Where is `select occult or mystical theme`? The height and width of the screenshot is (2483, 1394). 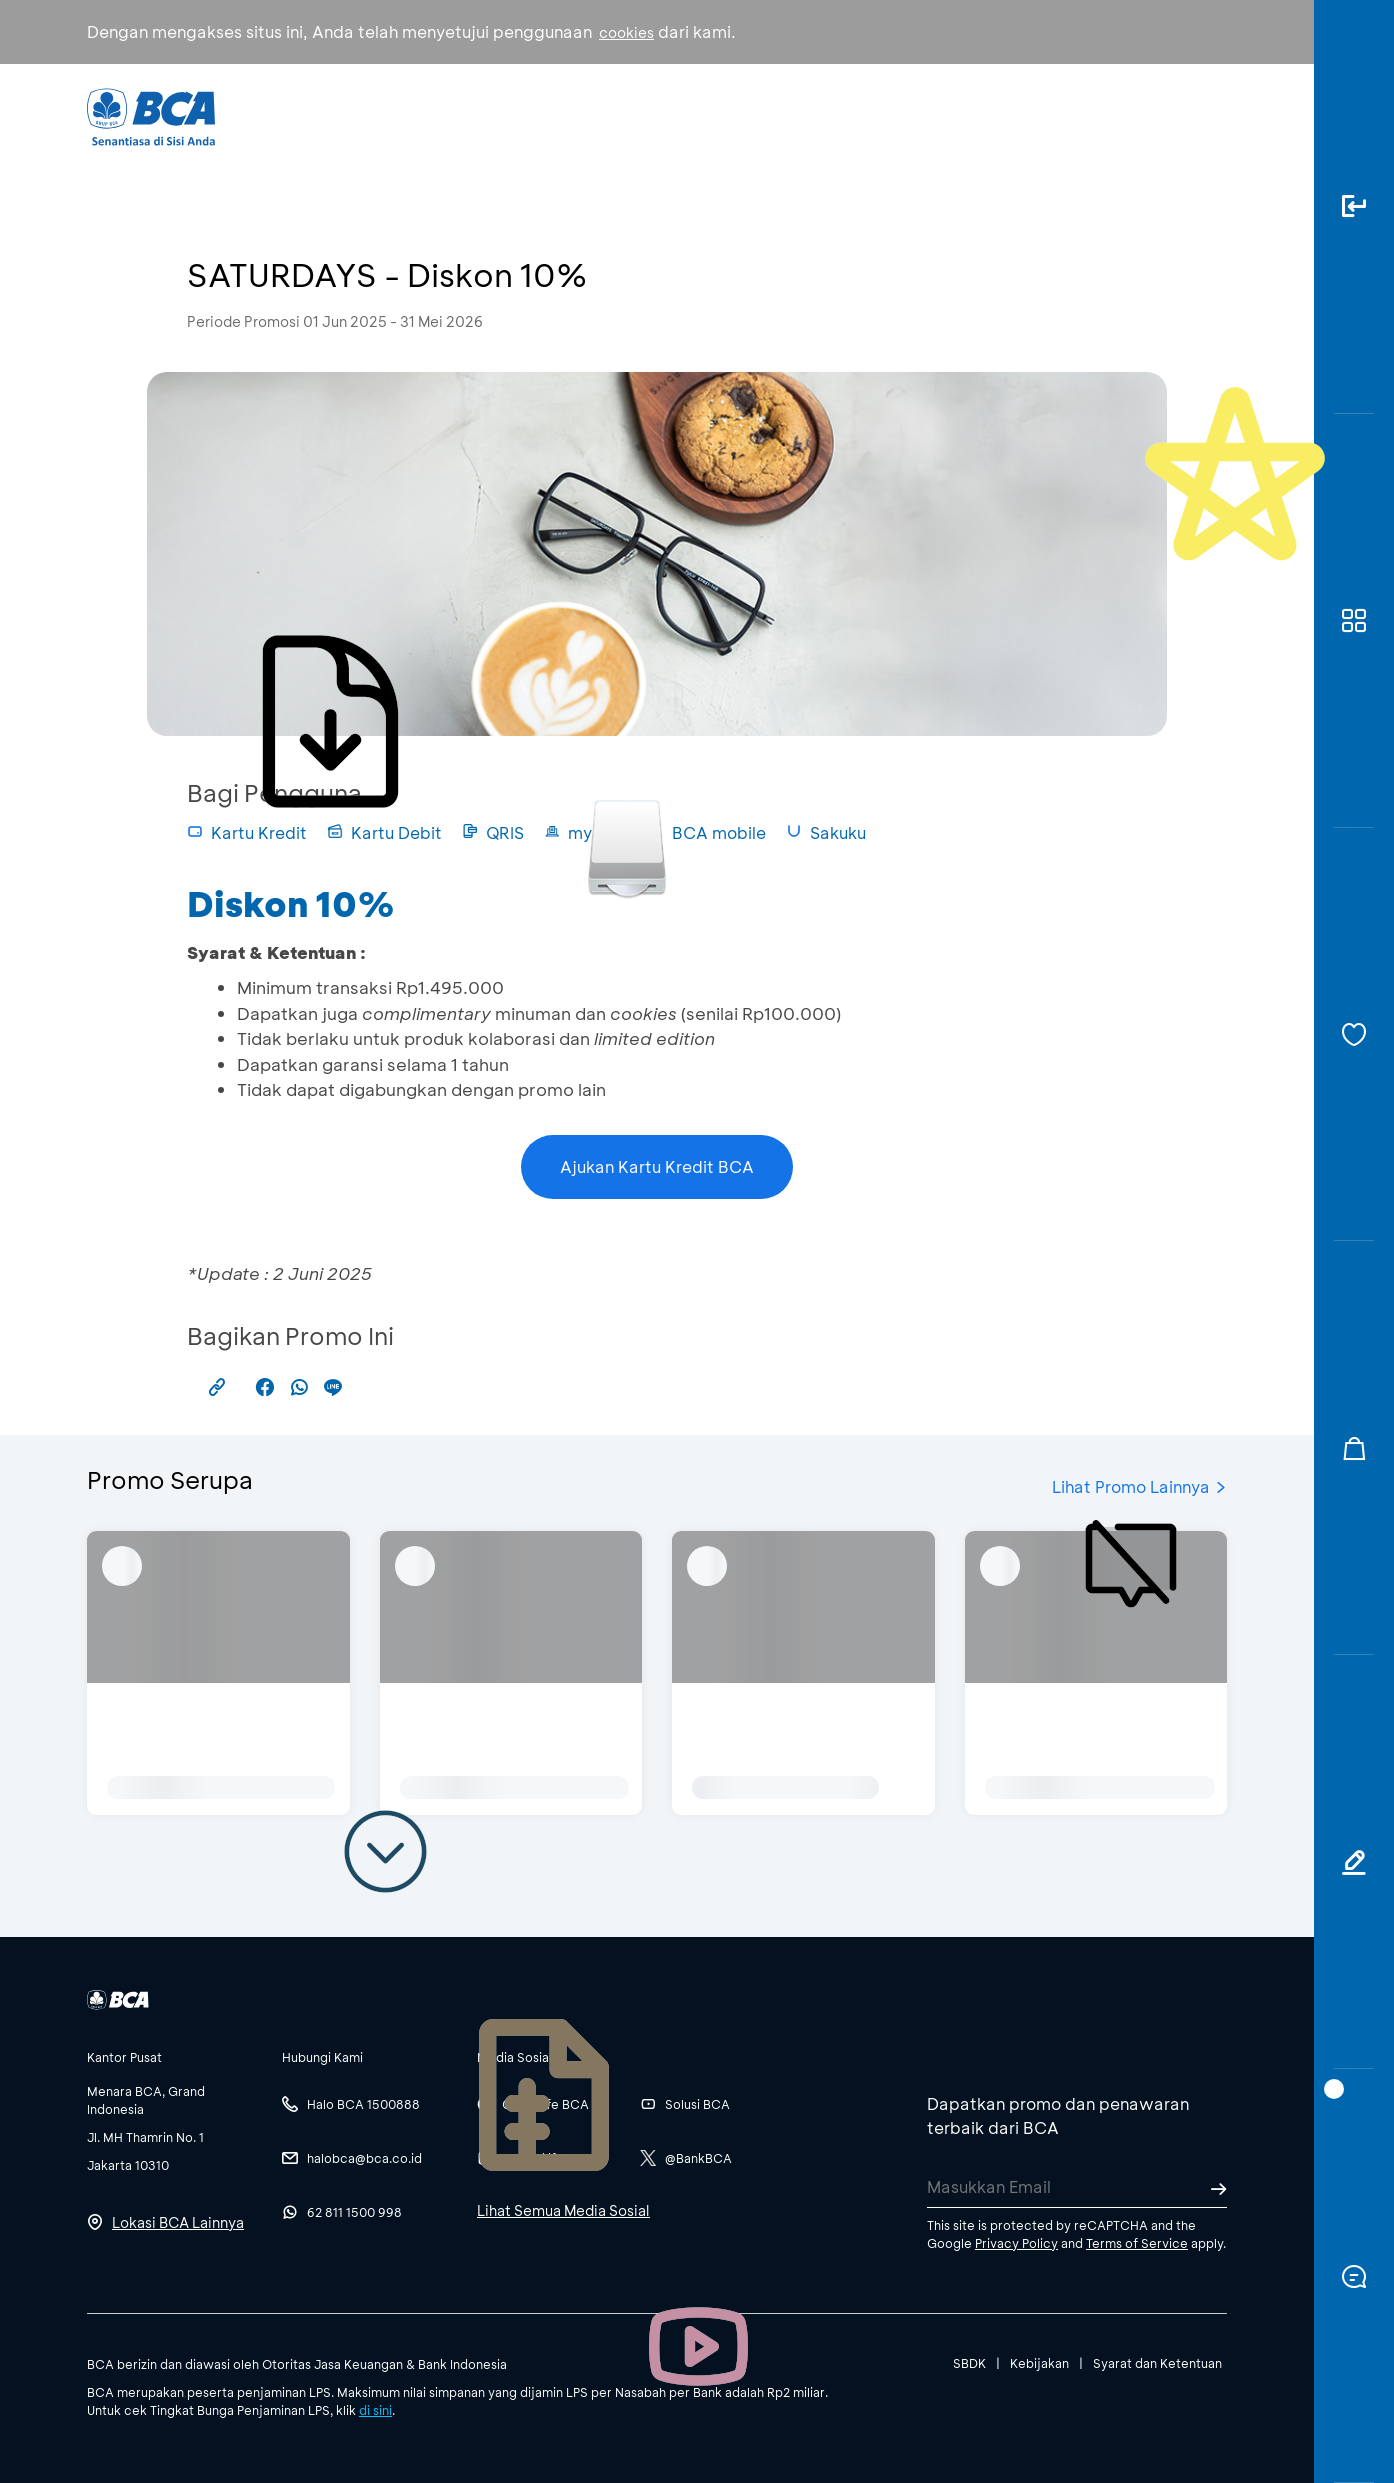 select occult or mystical theme is located at coordinates (1235, 483).